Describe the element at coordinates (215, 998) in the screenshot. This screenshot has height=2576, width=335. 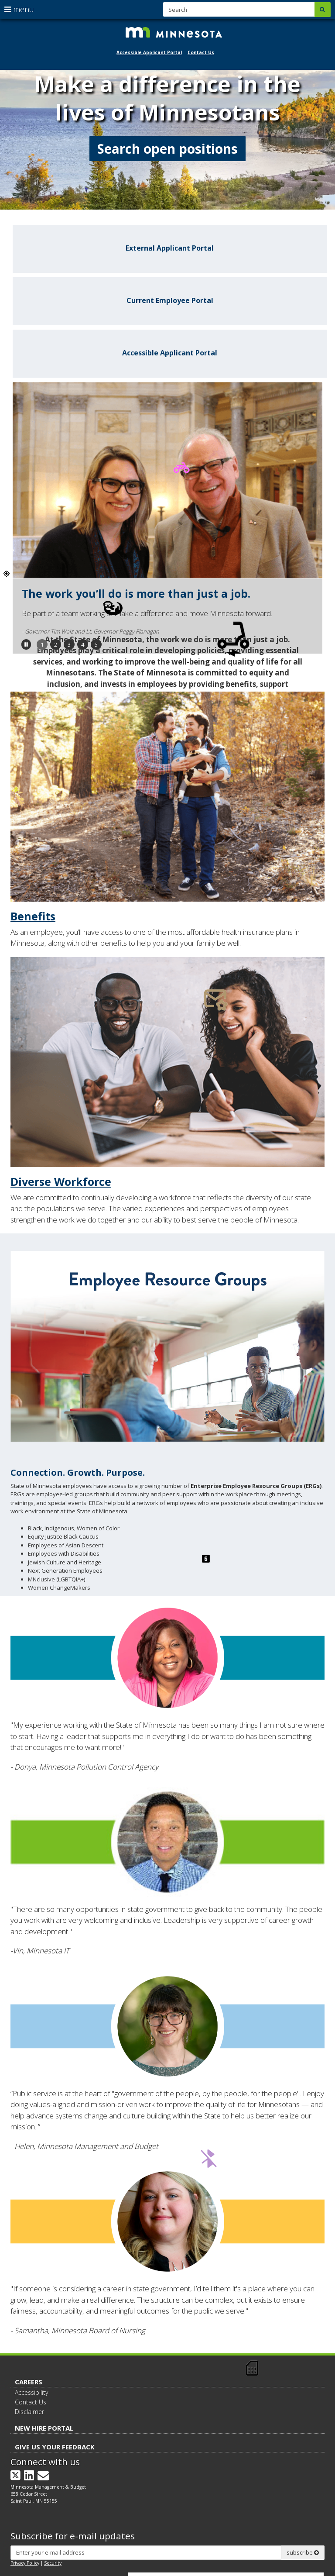
I see `view starred or important emails` at that location.